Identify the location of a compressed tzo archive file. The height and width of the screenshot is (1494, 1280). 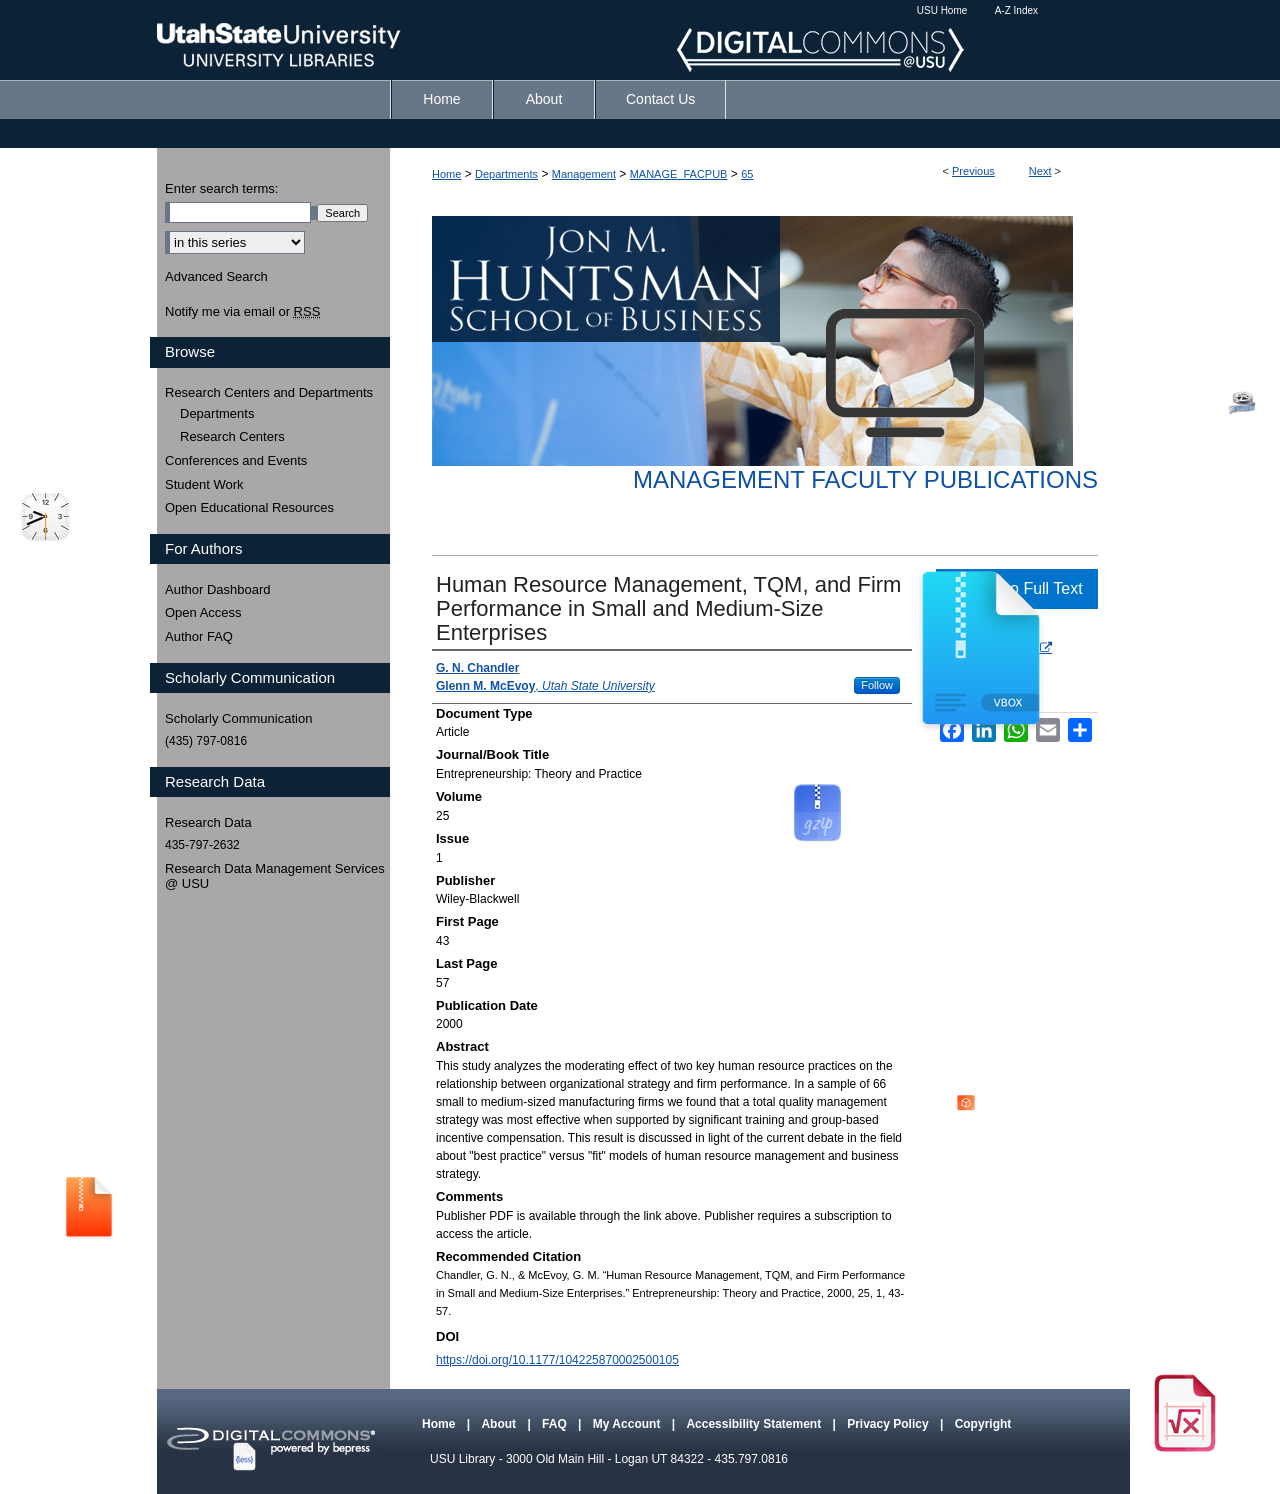
(89, 1208).